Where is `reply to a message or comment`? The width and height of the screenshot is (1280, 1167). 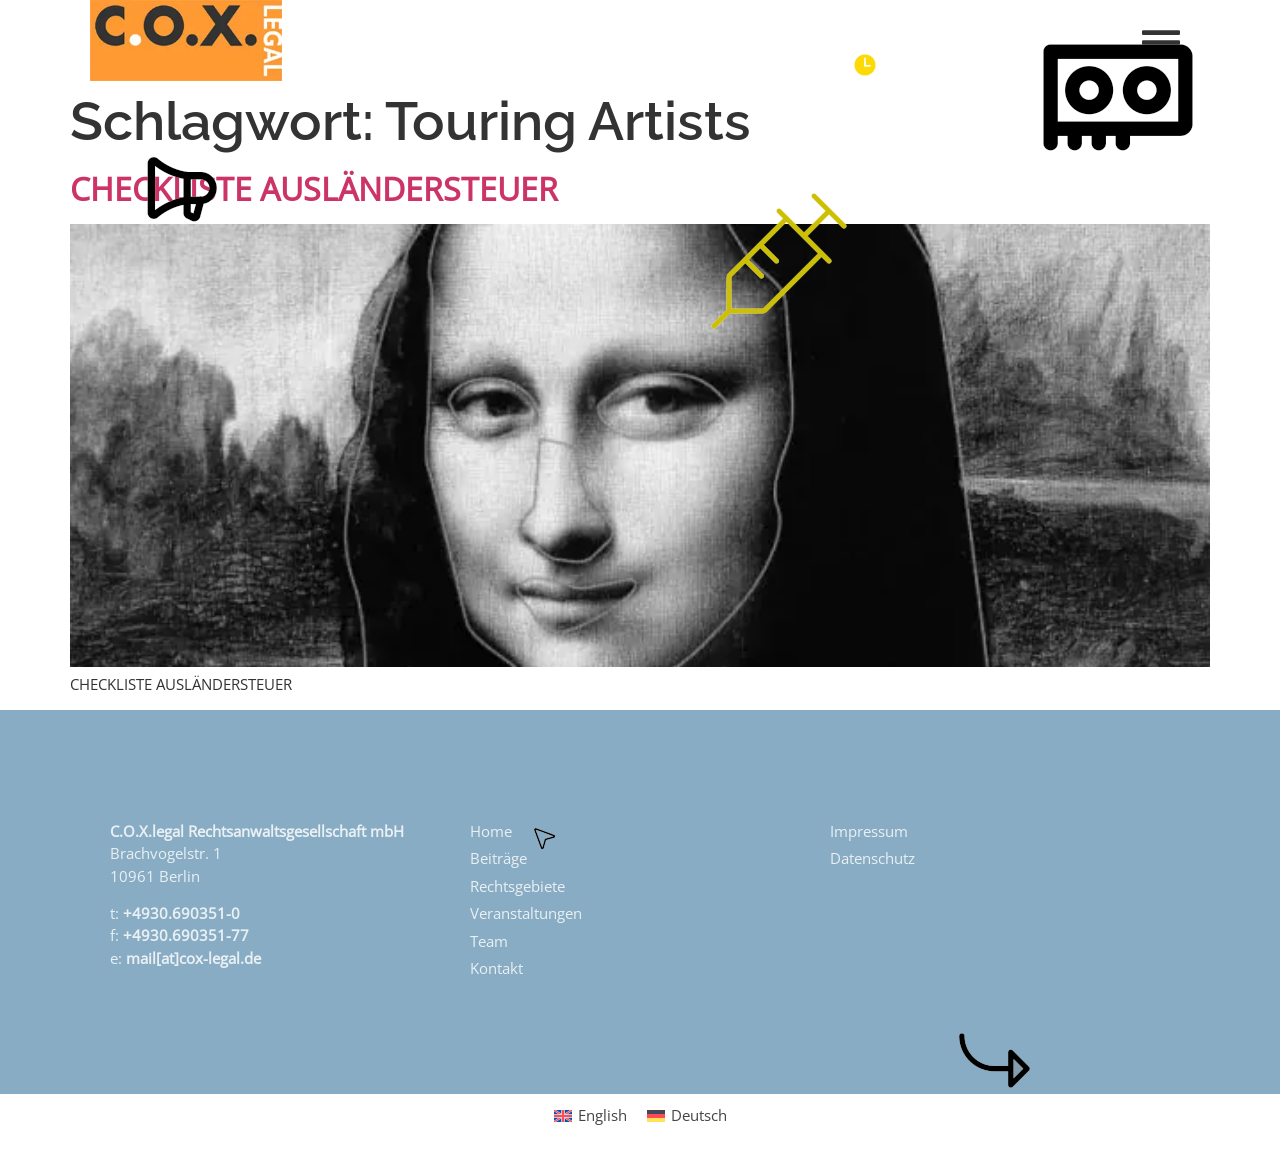 reply to a message or comment is located at coordinates (994, 1060).